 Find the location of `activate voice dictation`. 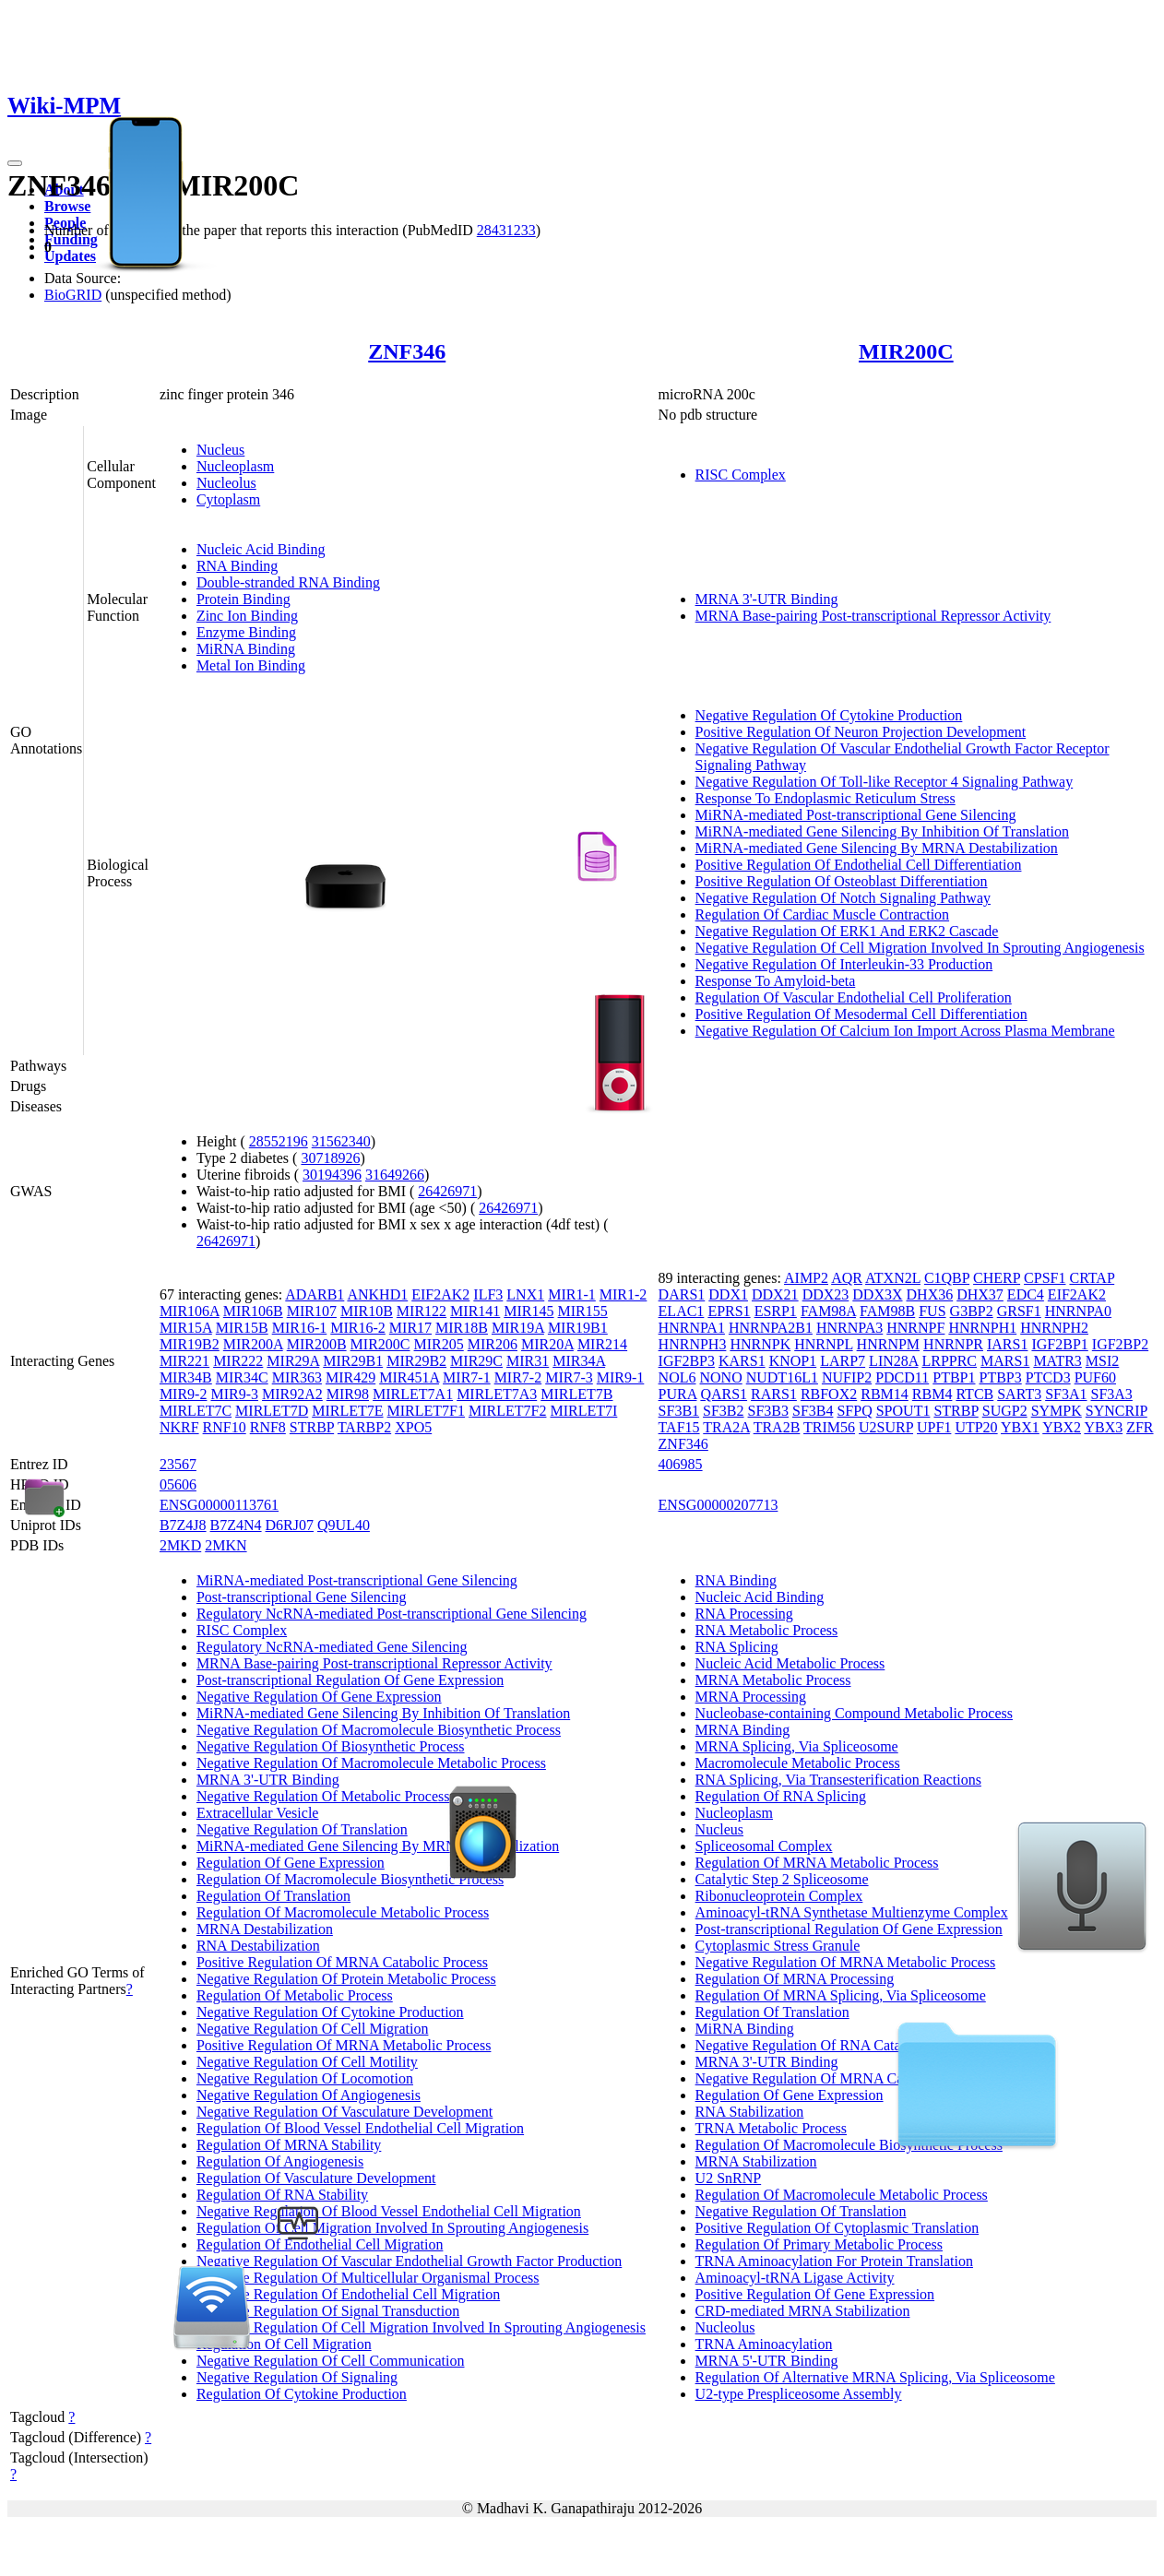

activate voice dictation is located at coordinates (1082, 1886).